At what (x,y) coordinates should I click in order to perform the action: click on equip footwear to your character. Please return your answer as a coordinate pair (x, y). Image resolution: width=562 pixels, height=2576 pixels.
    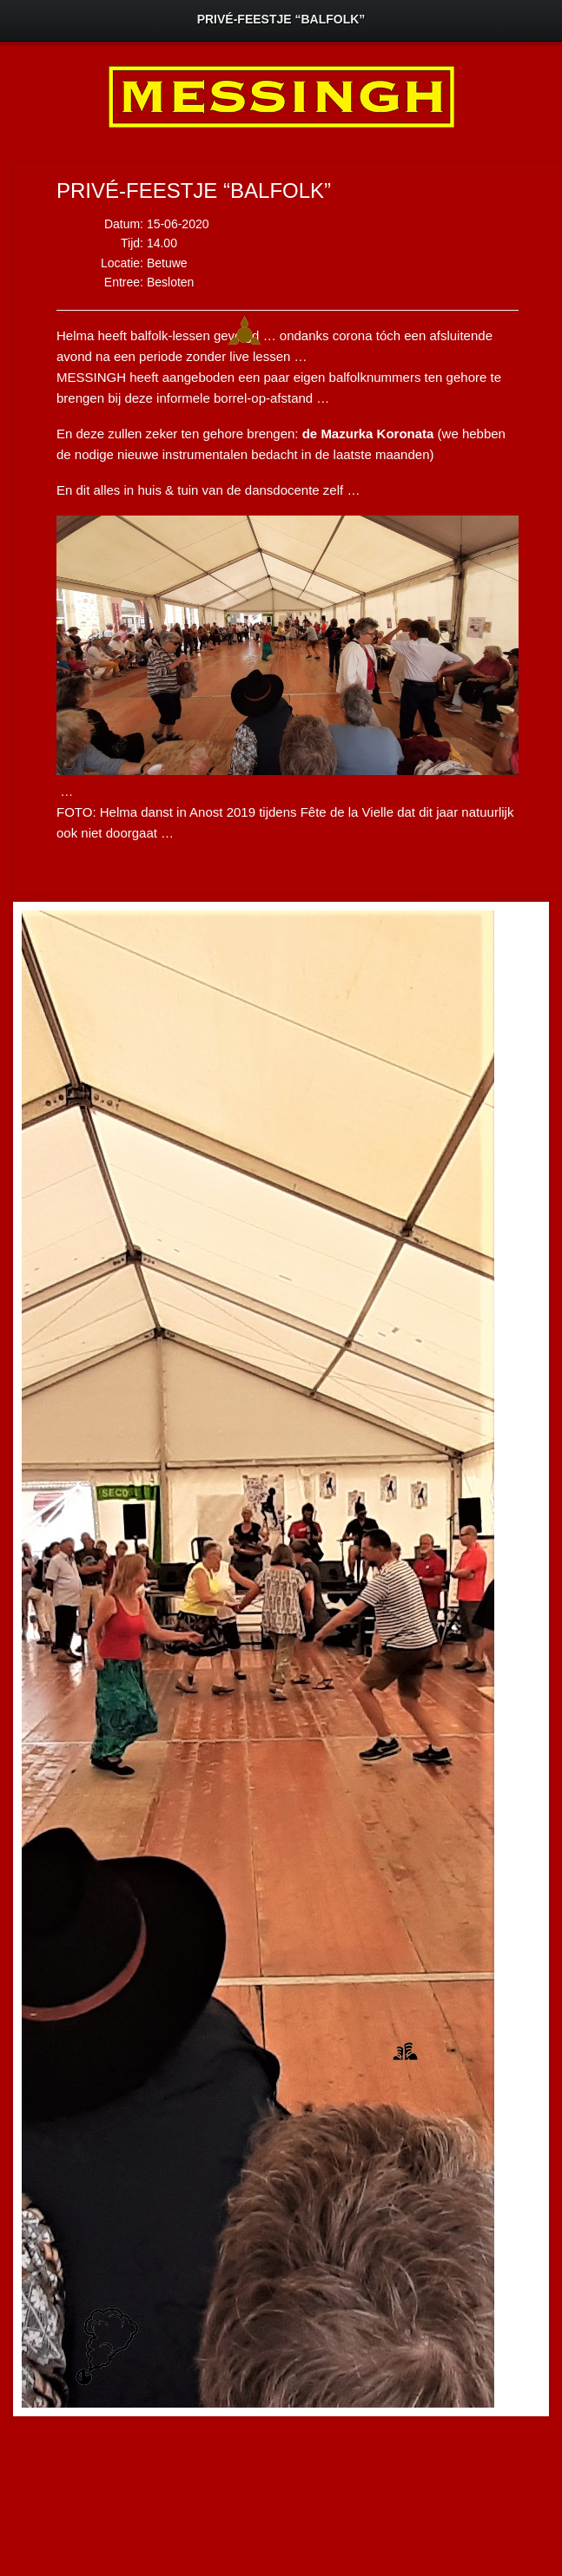
    Looking at the image, I should click on (405, 2051).